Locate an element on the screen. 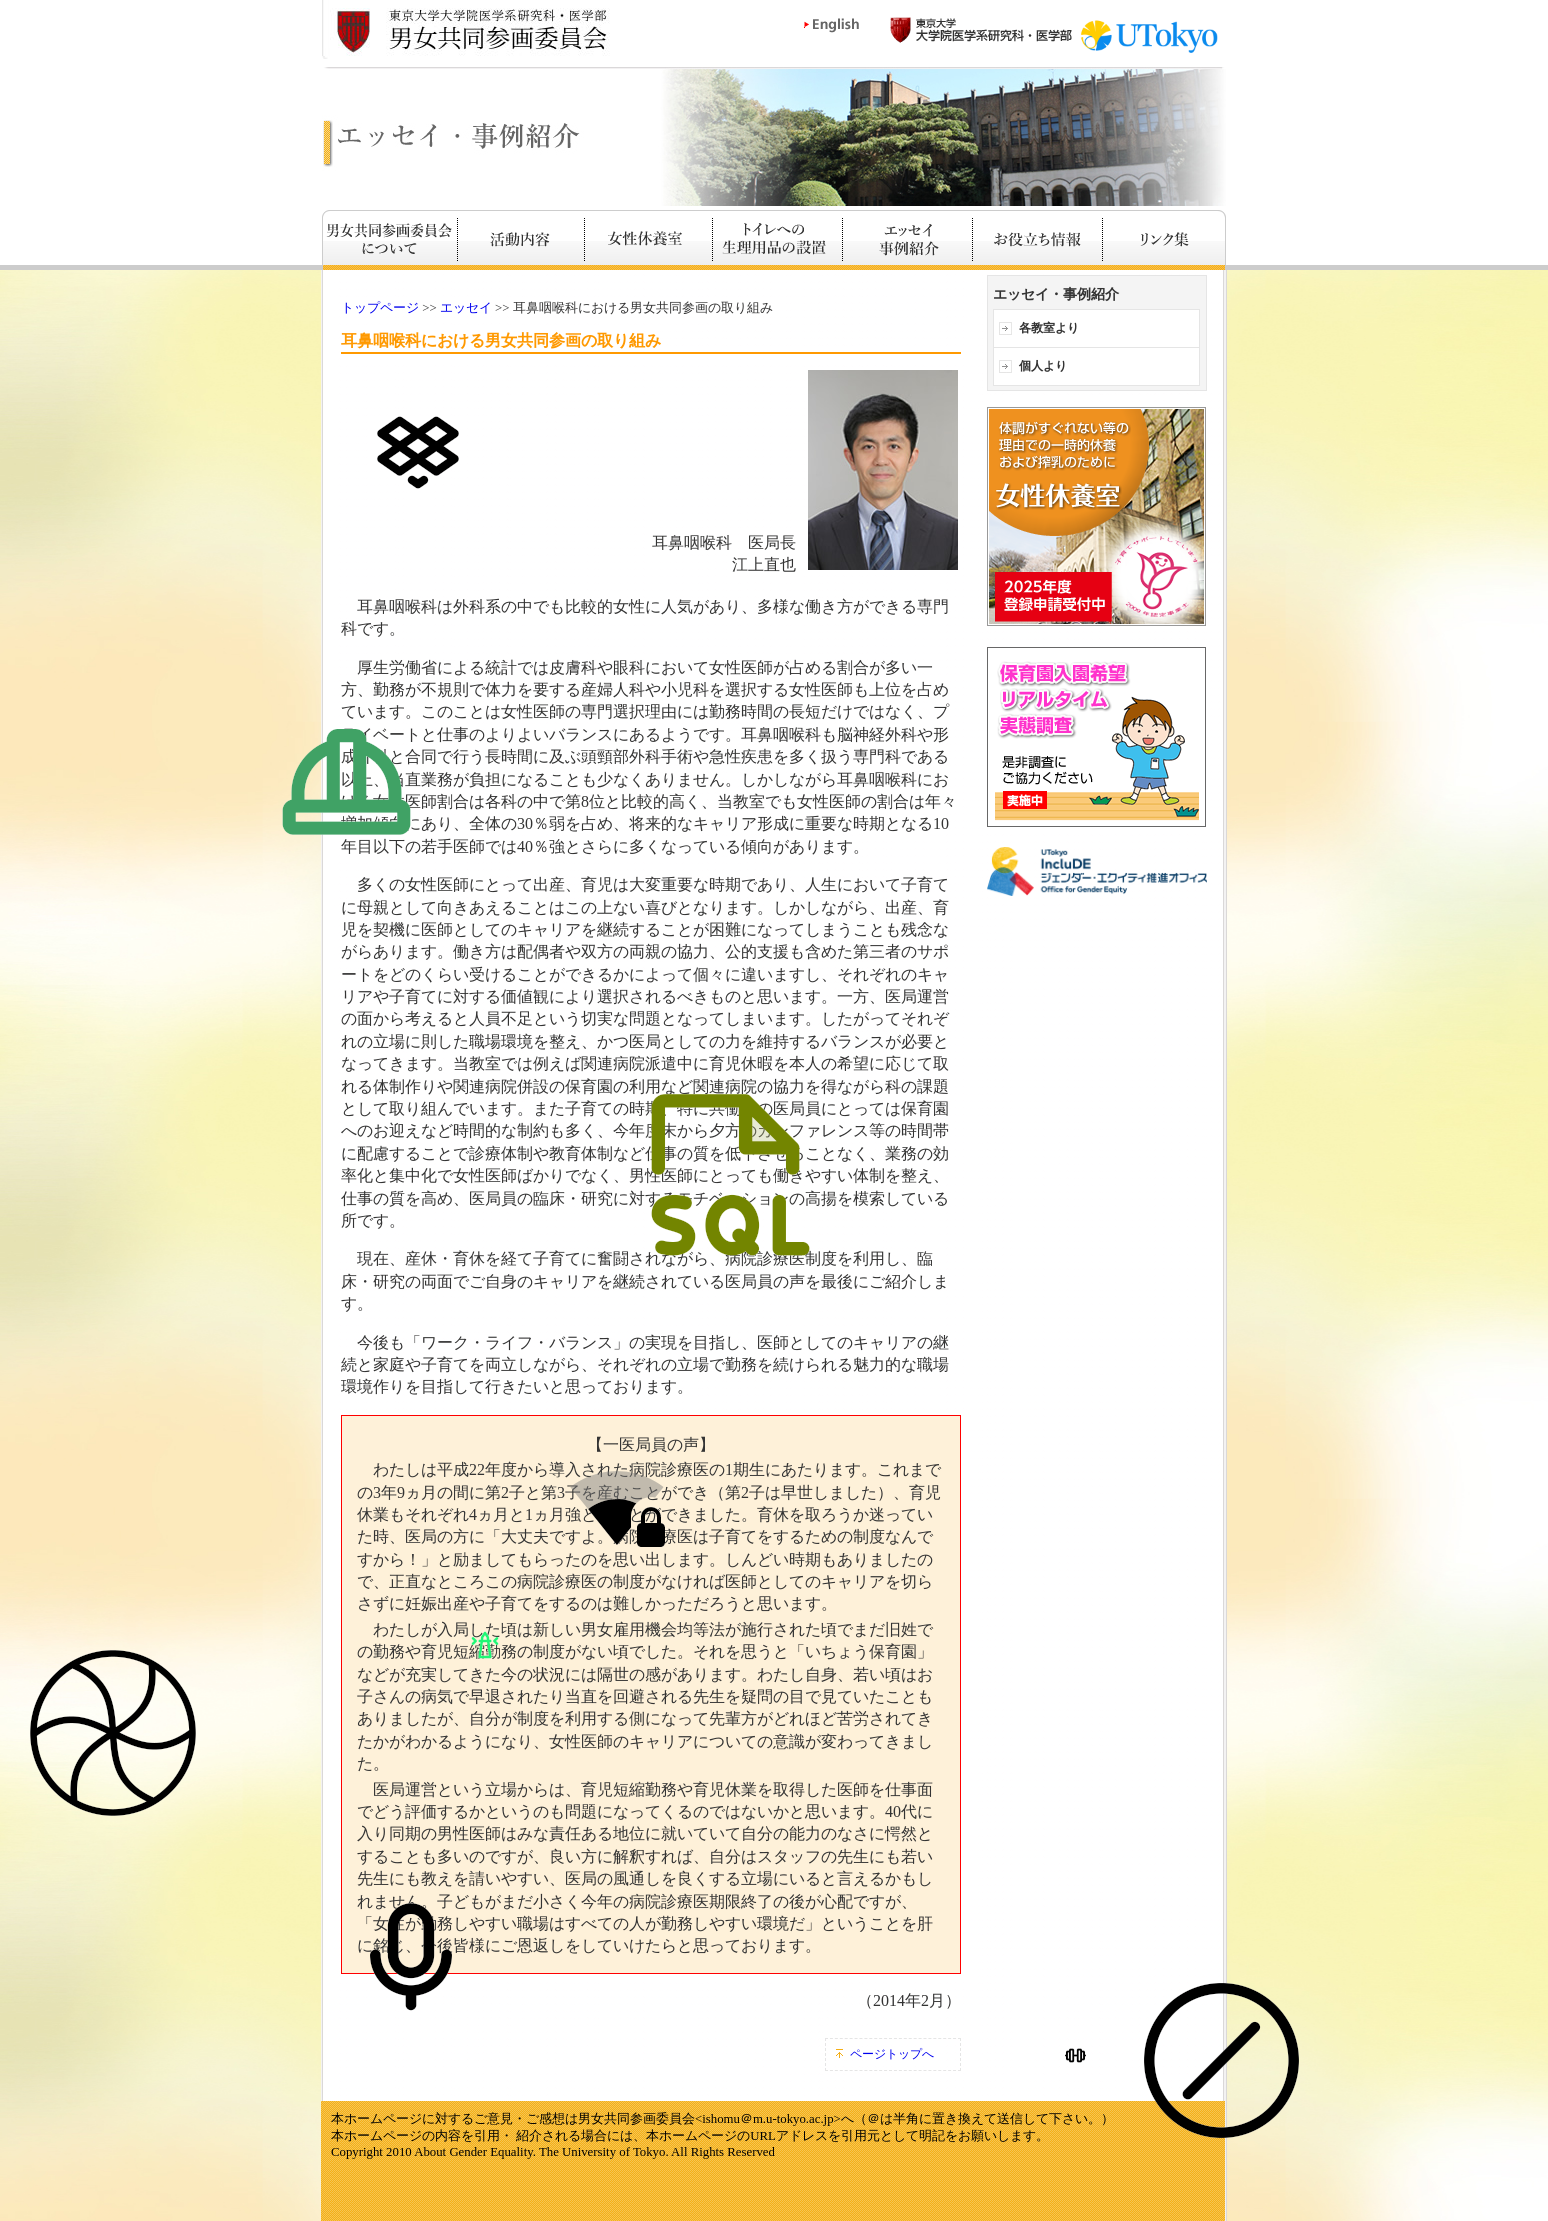 The height and width of the screenshot is (2221, 1548). loading content in progress is located at coordinates (113, 1733).